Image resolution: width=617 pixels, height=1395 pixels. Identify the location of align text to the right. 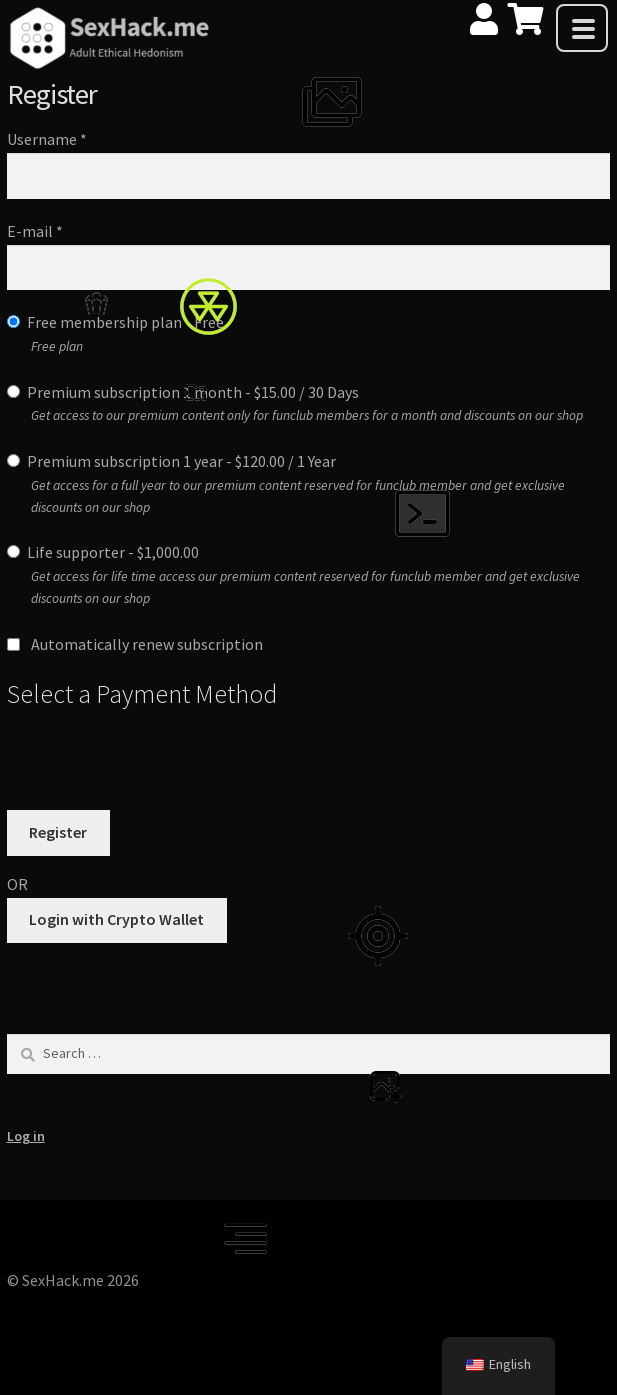
(245, 1239).